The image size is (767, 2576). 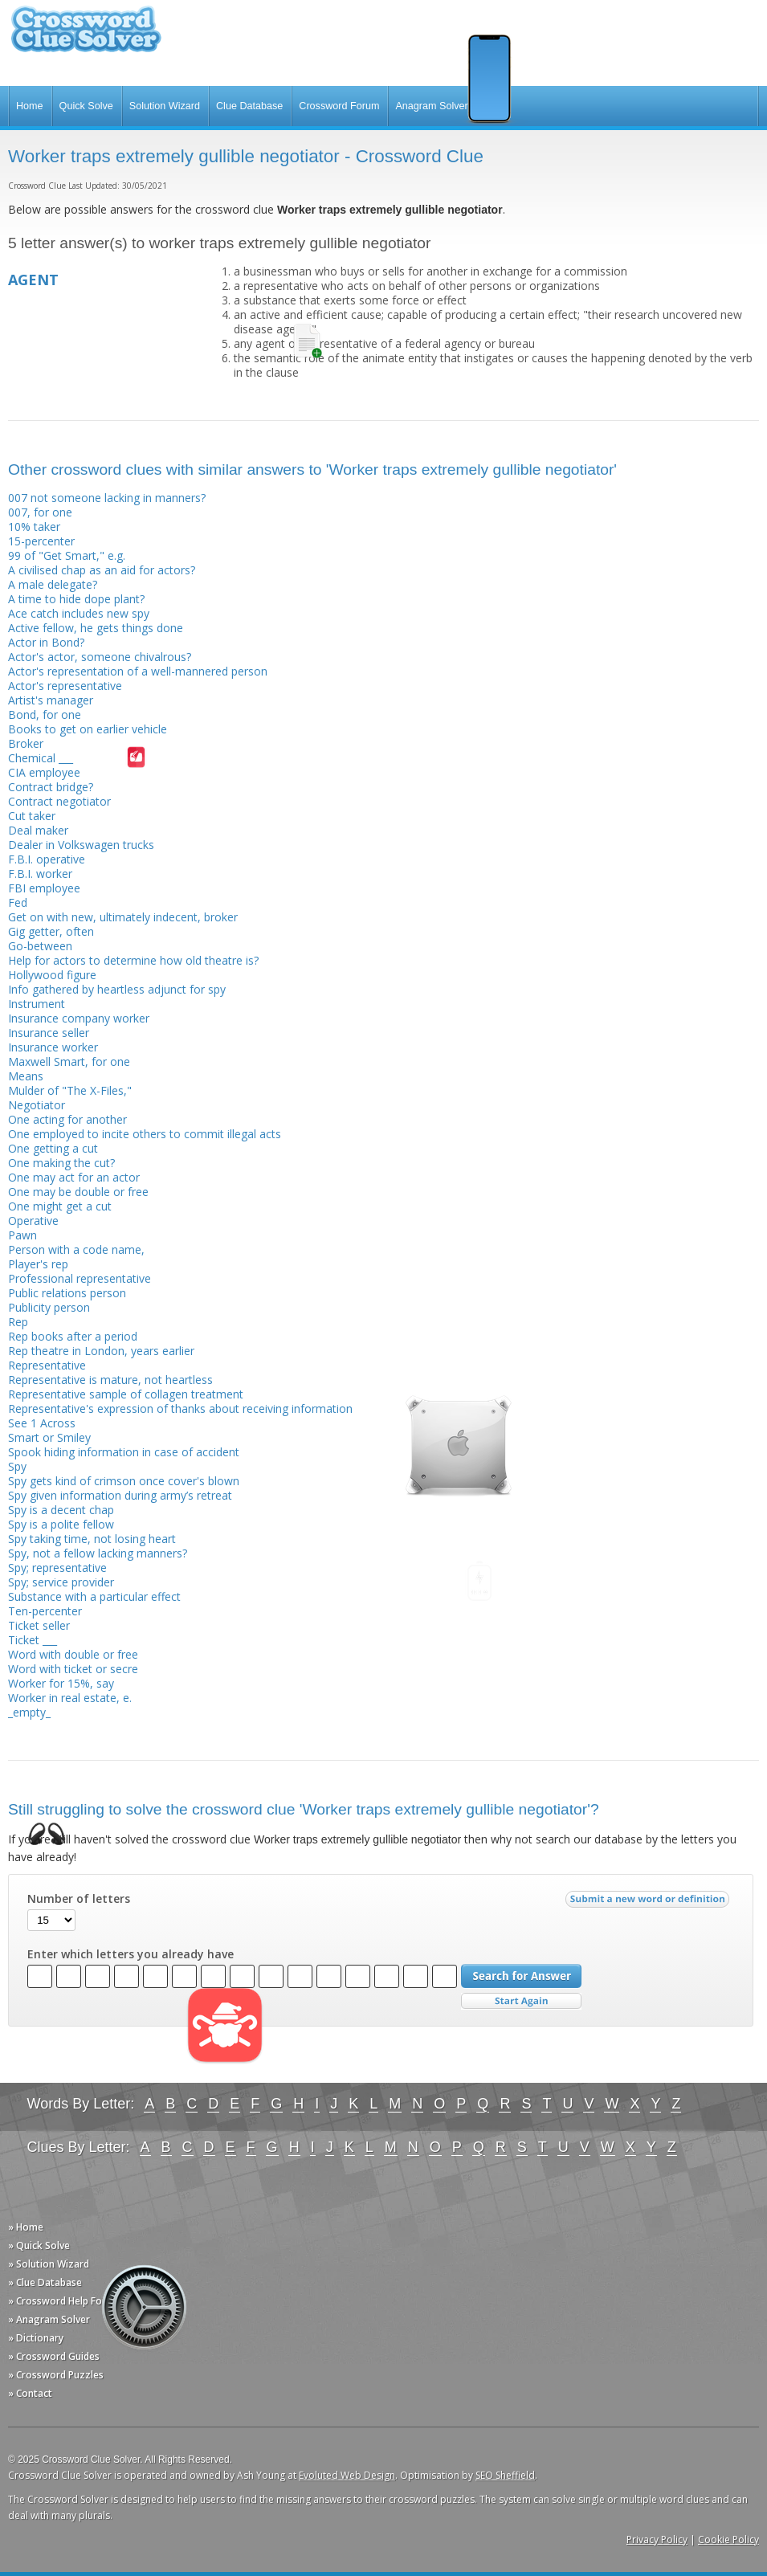 I want to click on open Santa security application, so click(x=225, y=2025).